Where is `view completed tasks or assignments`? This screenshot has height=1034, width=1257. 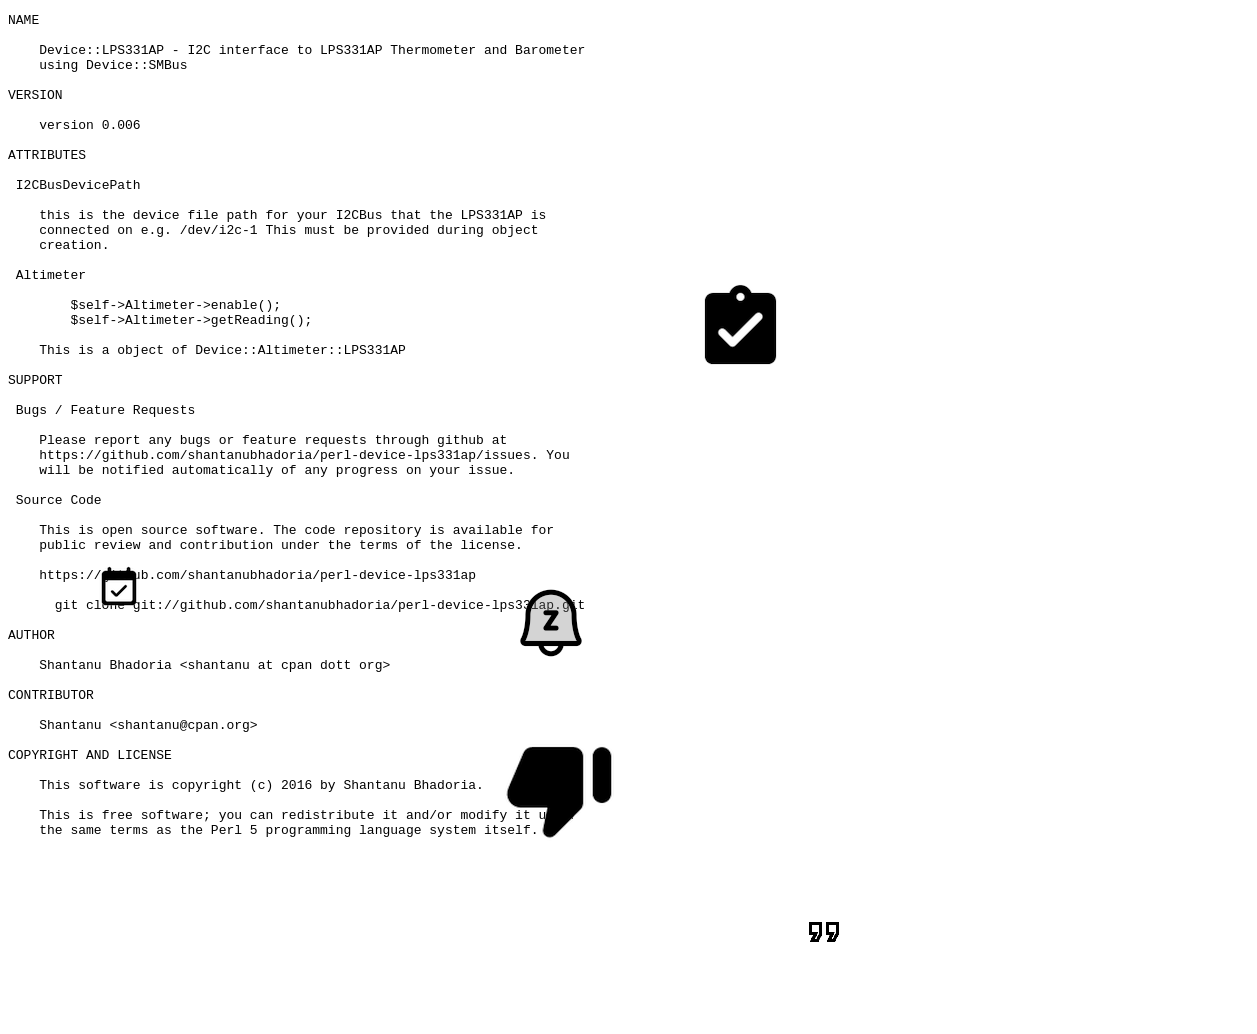 view completed tasks or assignments is located at coordinates (740, 328).